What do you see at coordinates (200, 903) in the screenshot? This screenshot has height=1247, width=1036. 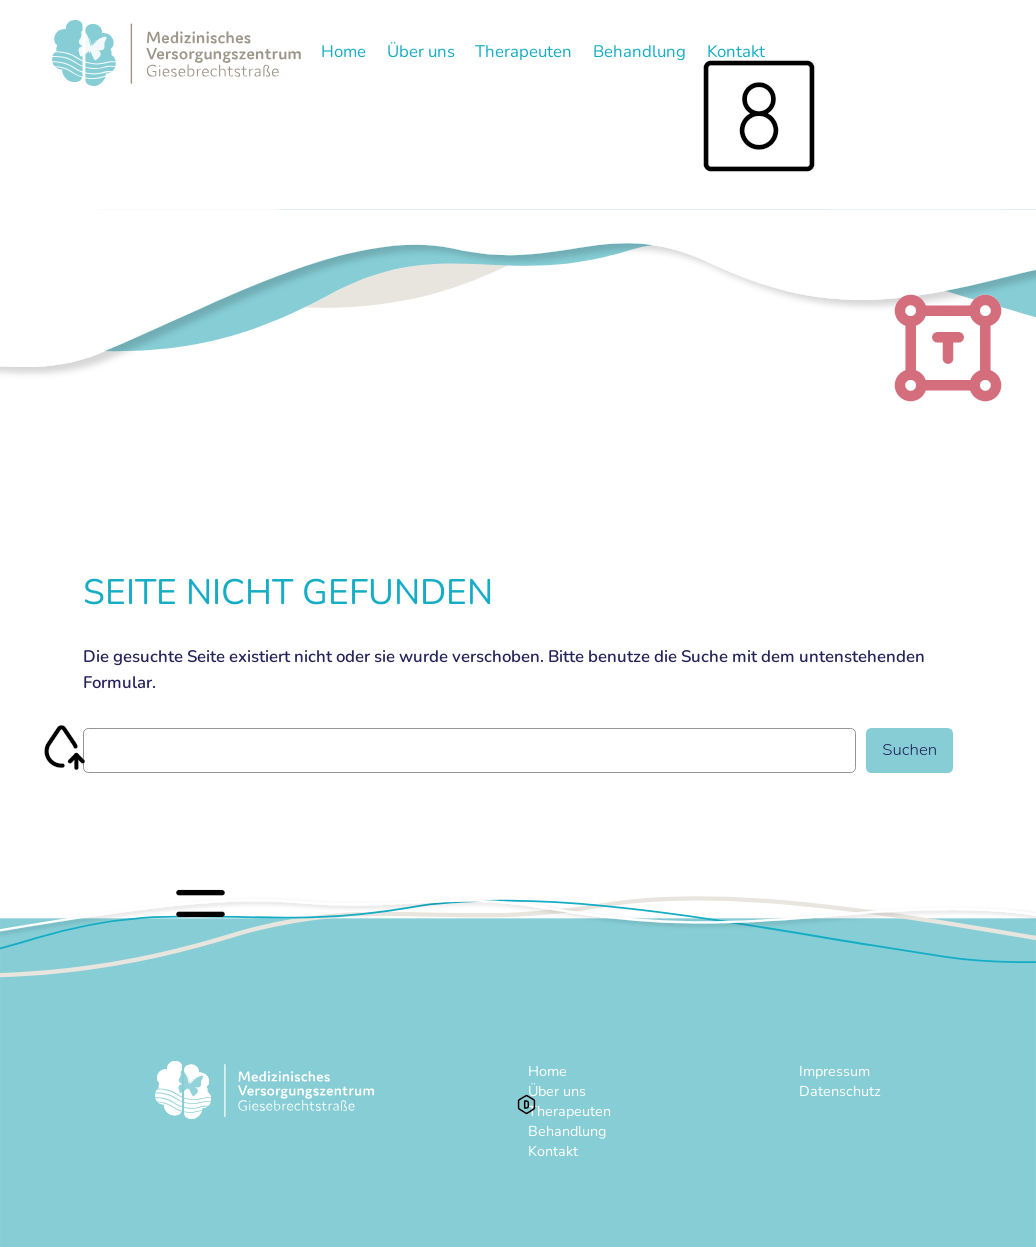 I see `open navigation menu` at bounding box center [200, 903].